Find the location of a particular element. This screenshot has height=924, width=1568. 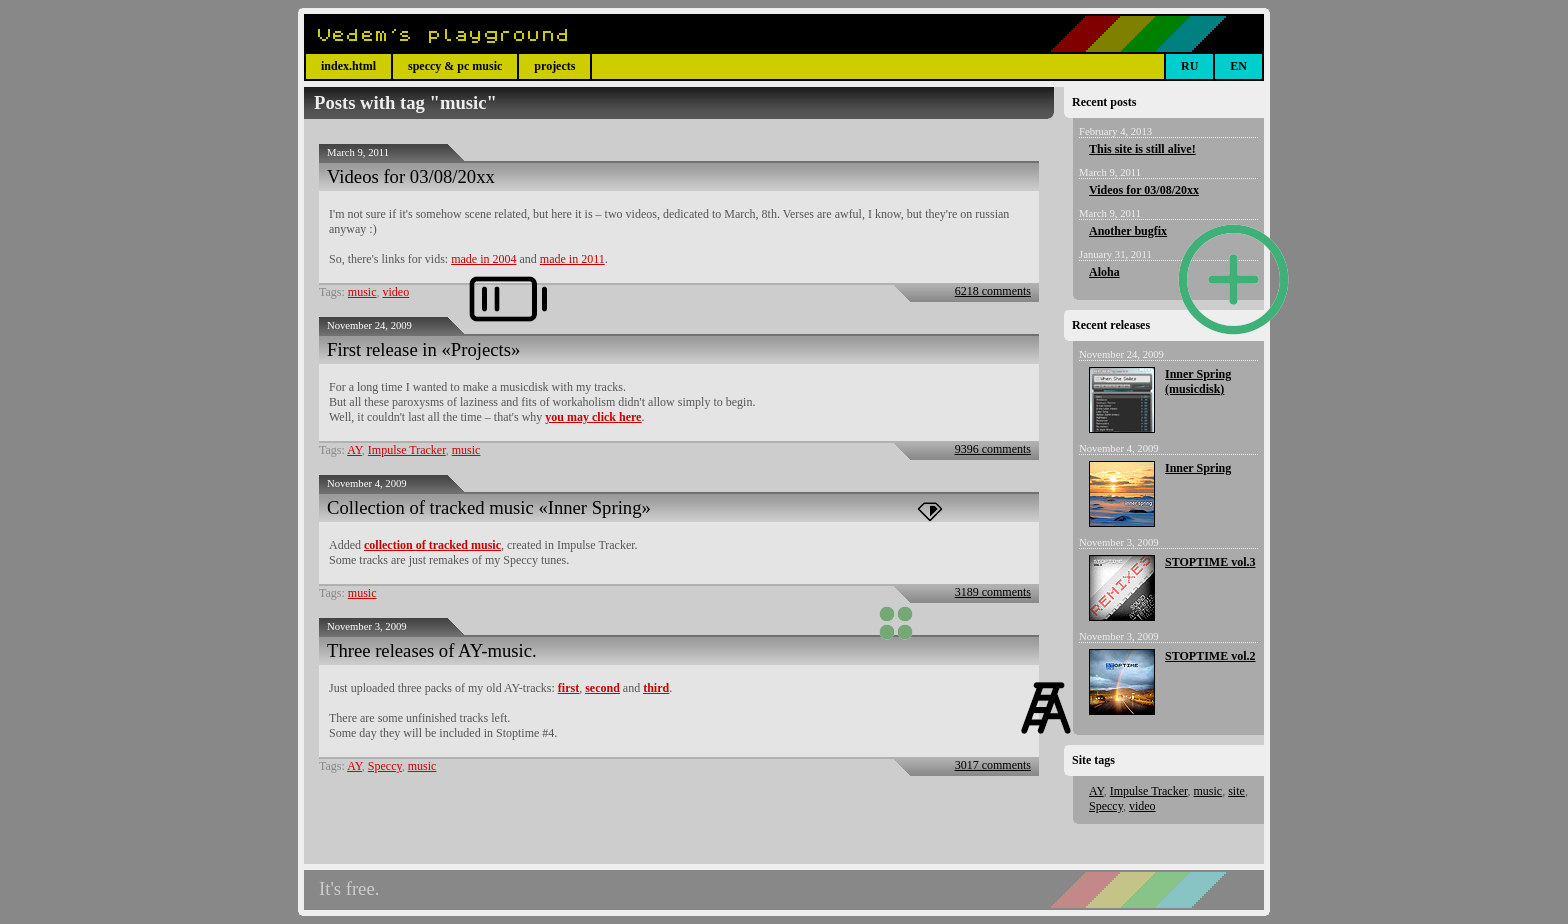

open app grid or launcher is located at coordinates (896, 623).